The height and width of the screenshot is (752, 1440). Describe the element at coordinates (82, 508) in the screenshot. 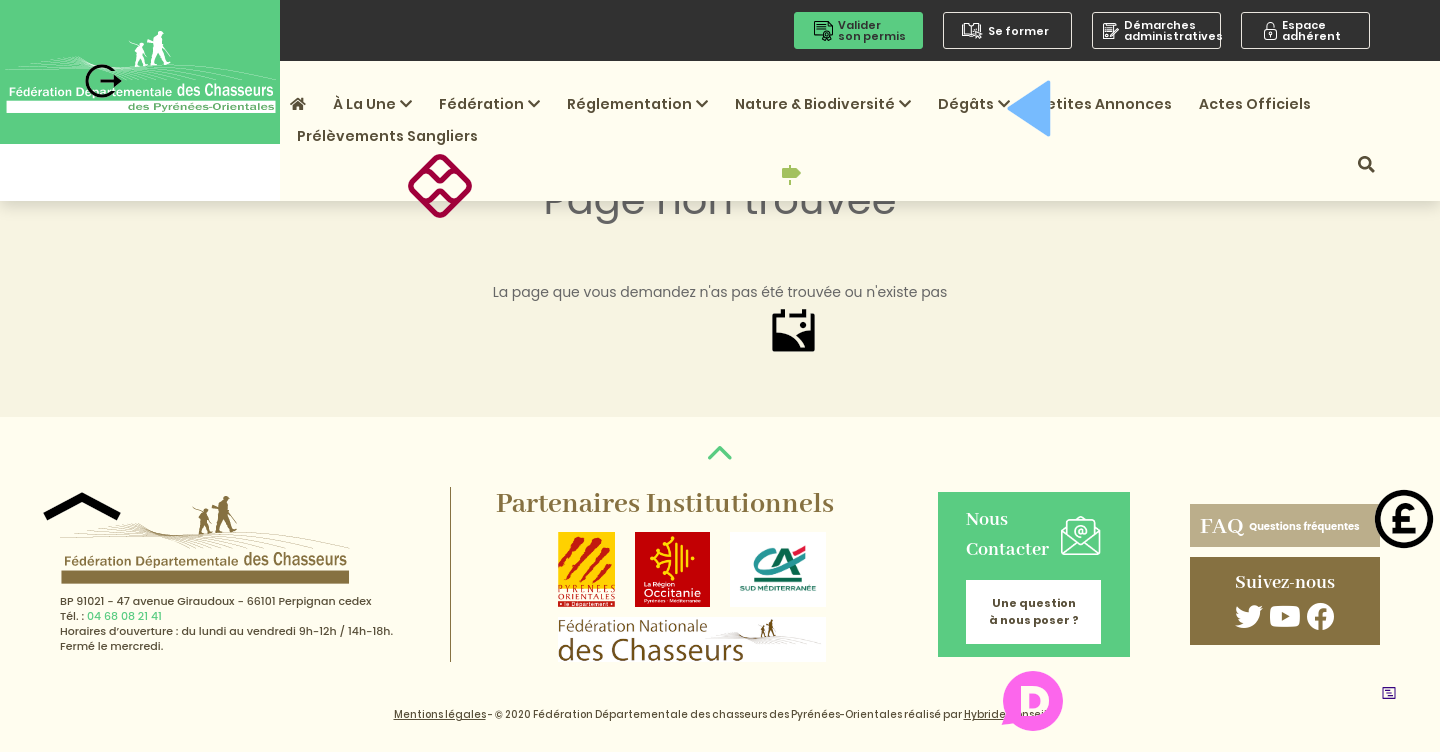

I see `scroll to top of page` at that location.